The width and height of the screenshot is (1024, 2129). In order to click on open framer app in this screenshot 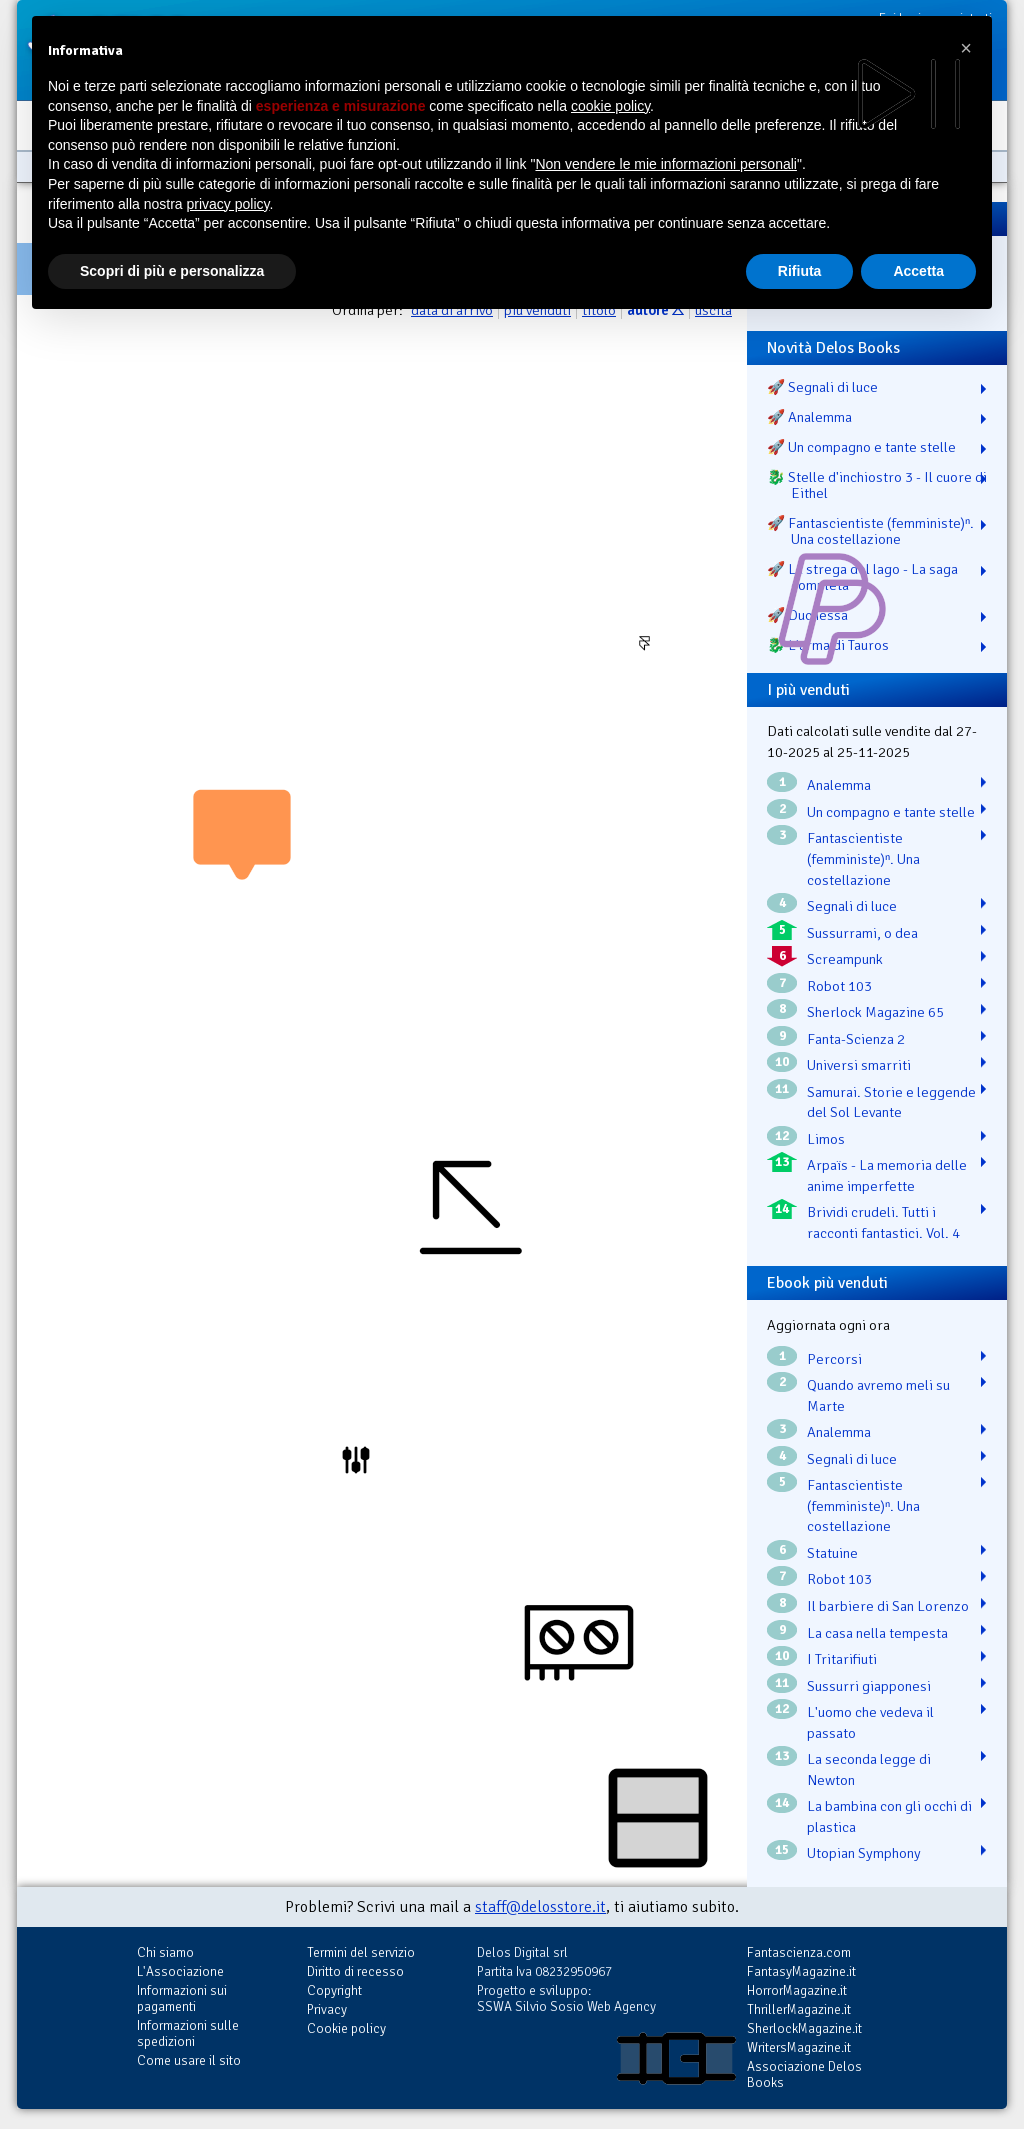, I will do `click(644, 642)`.